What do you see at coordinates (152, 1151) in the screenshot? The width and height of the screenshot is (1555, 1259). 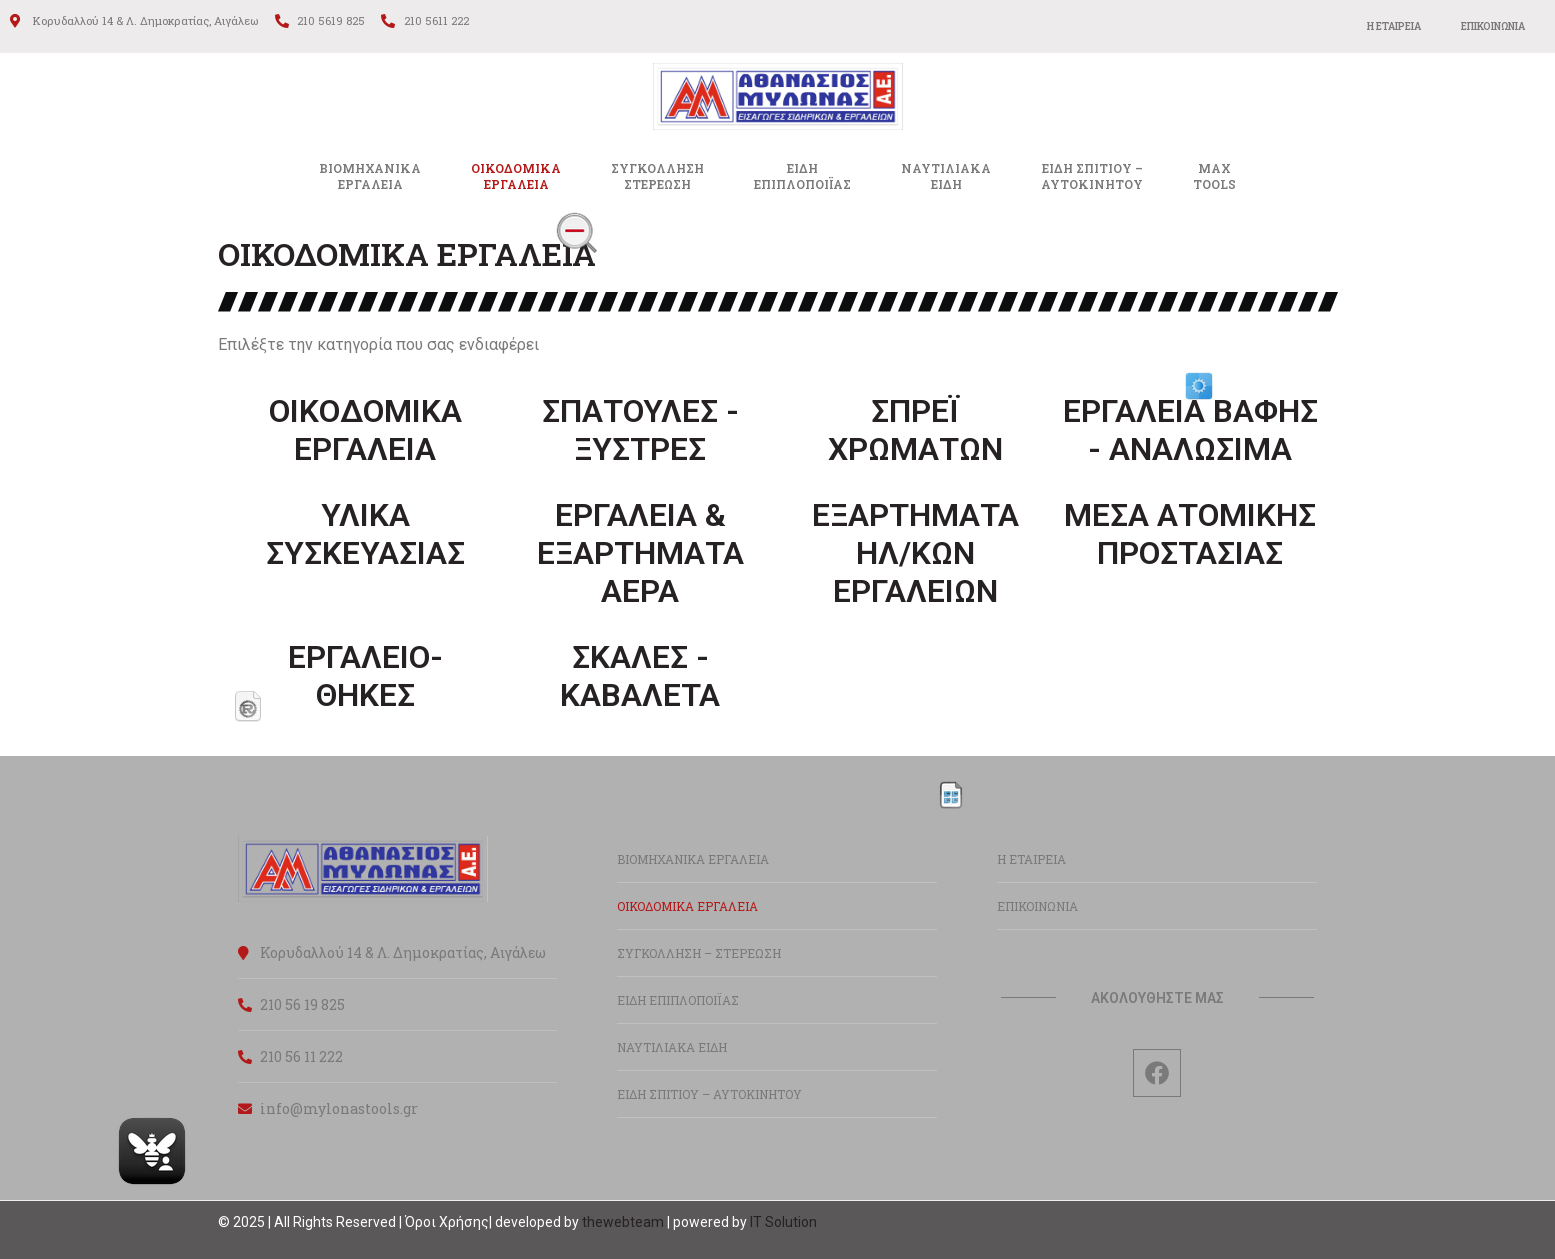 I see `open kandji device management agent` at bounding box center [152, 1151].